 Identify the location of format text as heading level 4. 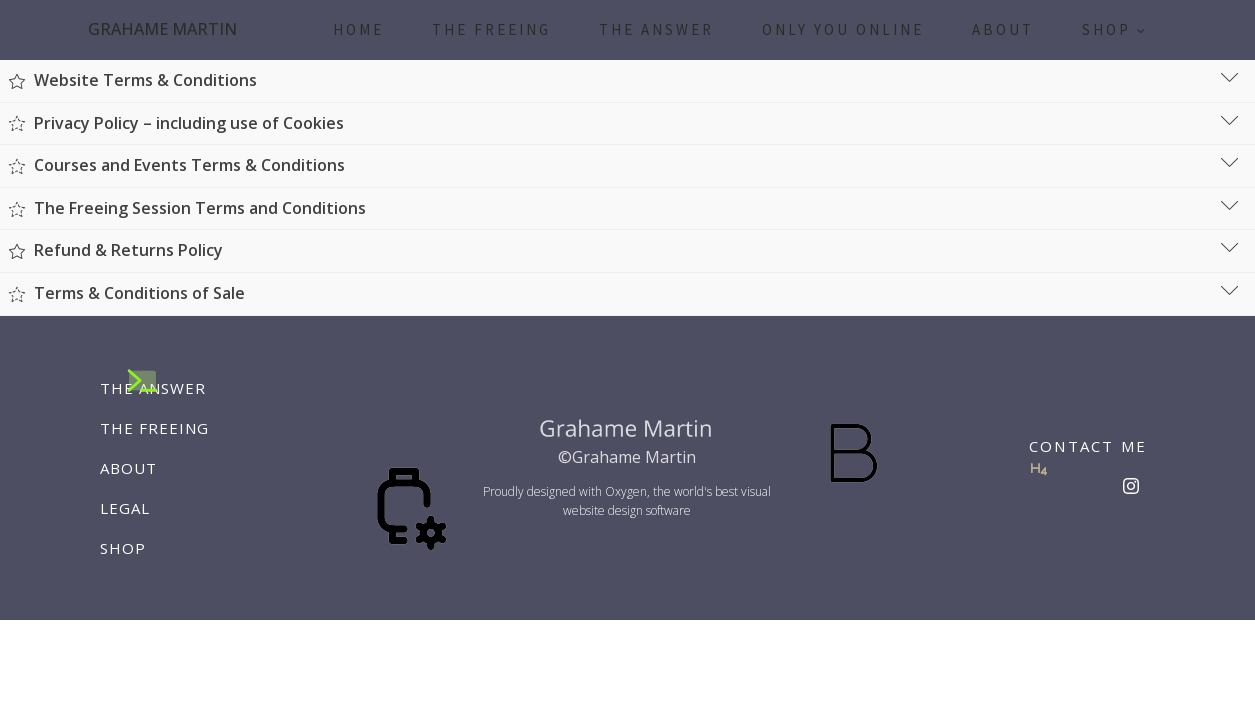
(1038, 469).